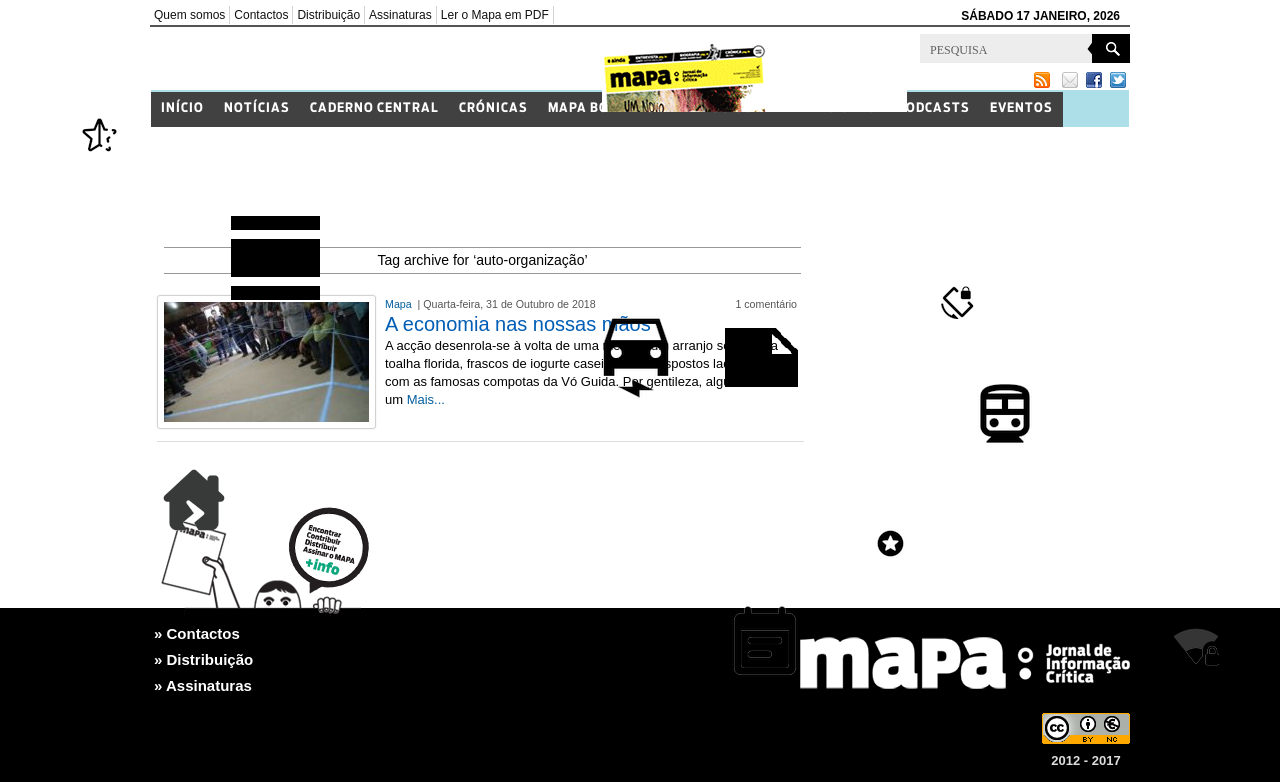 The image size is (1280, 782). Describe the element at coordinates (958, 302) in the screenshot. I see `lock screen rotation to current orientation` at that location.